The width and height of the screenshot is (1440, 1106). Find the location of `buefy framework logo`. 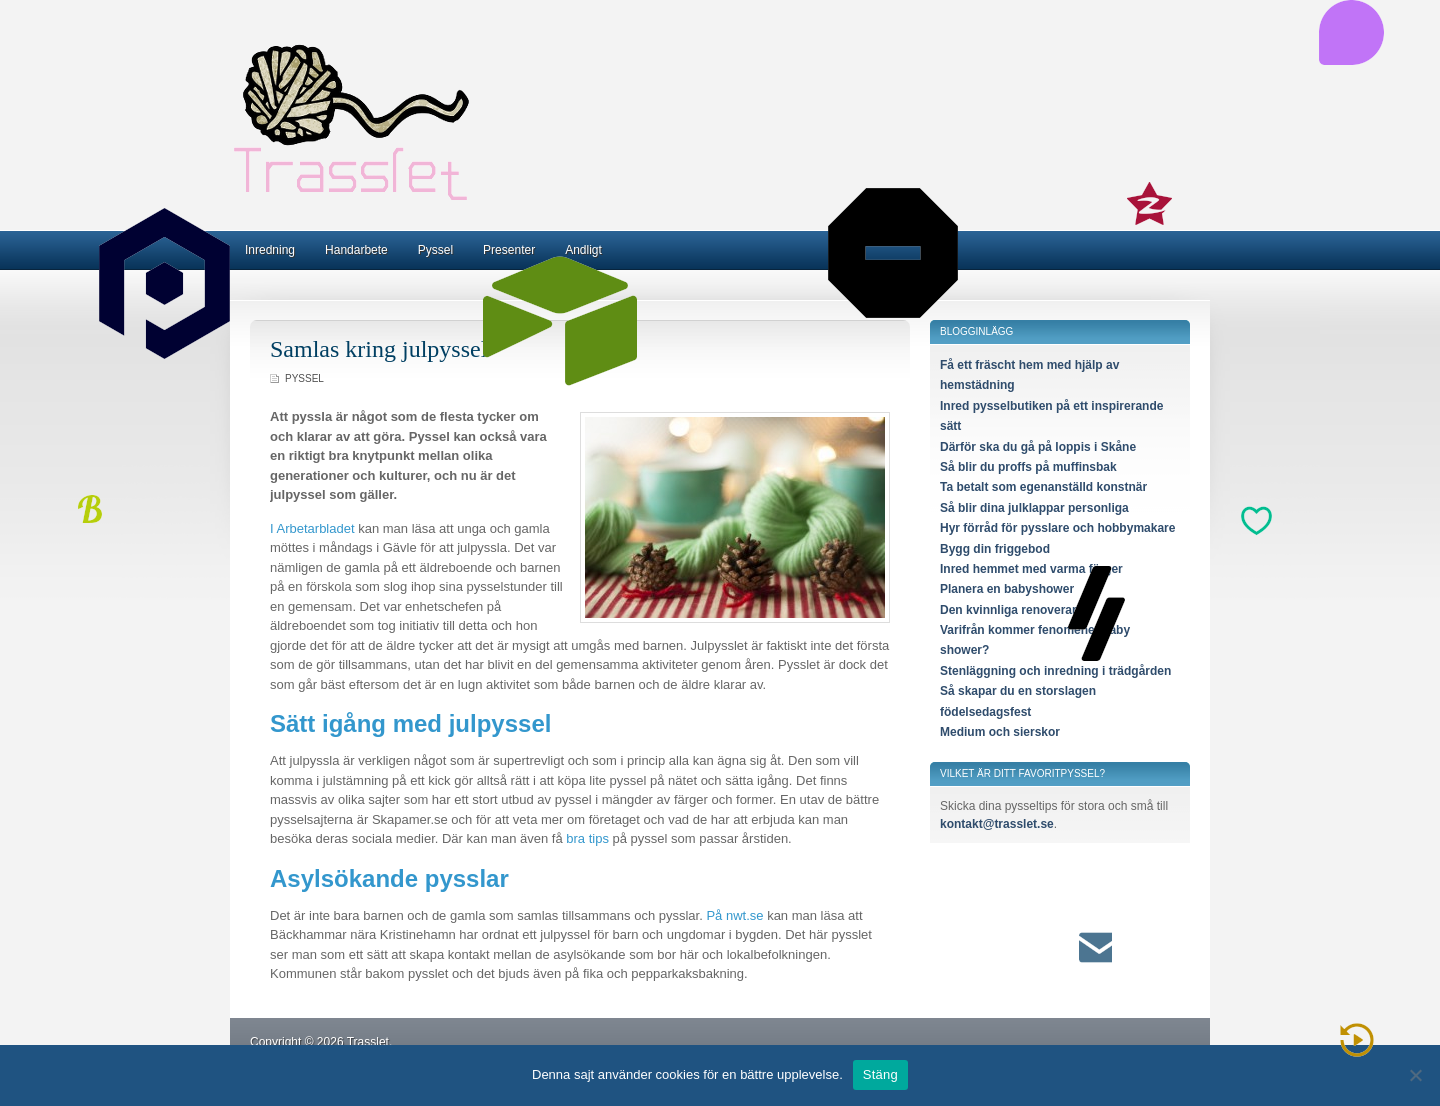

buefy framework logo is located at coordinates (90, 509).